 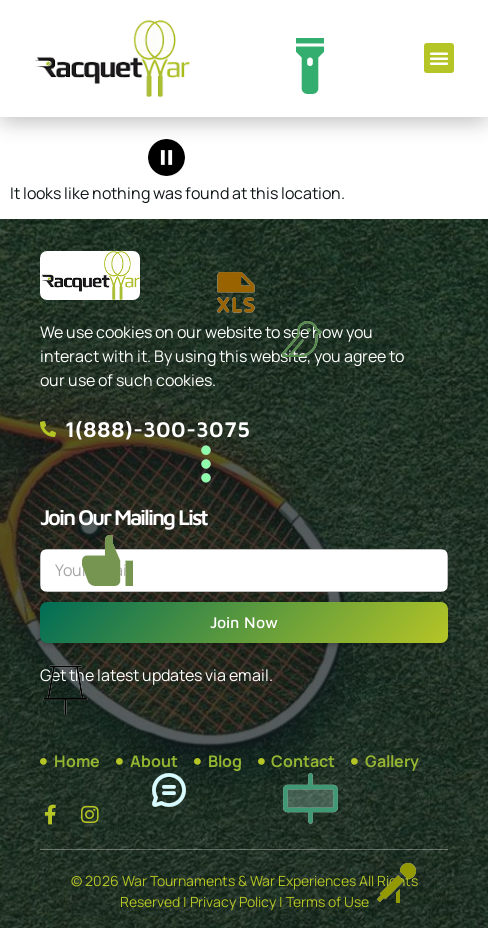 I want to click on access artist or musician profile, so click(x=396, y=883).